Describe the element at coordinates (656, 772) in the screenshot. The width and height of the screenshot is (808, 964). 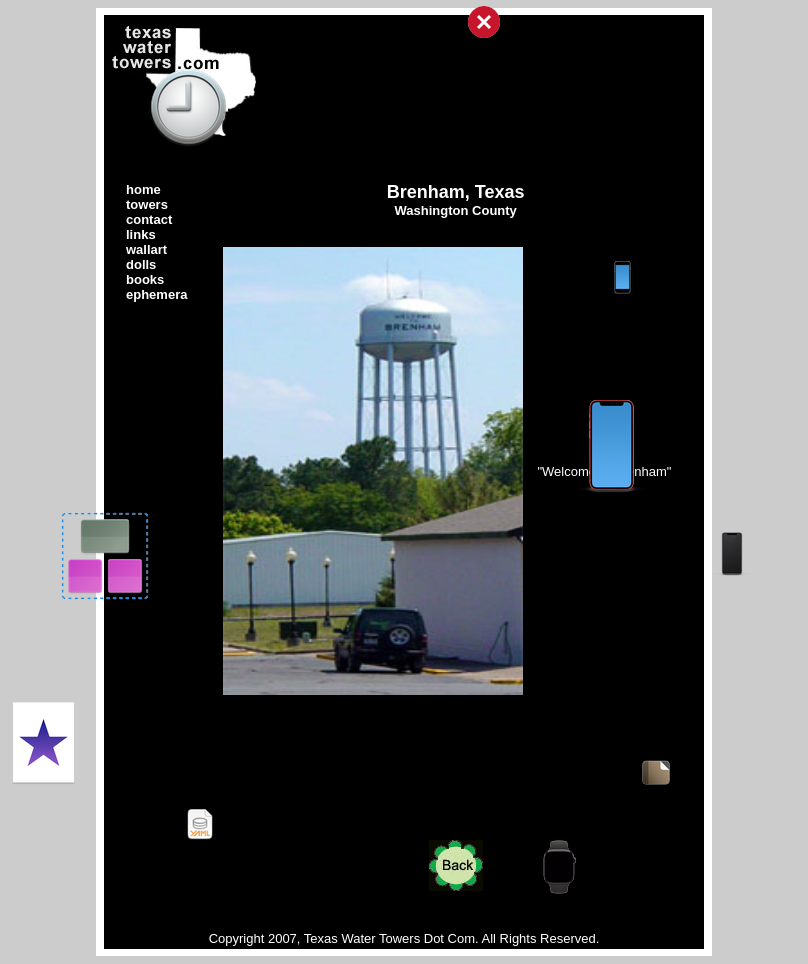
I see `change desktop wallpaper settings` at that location.